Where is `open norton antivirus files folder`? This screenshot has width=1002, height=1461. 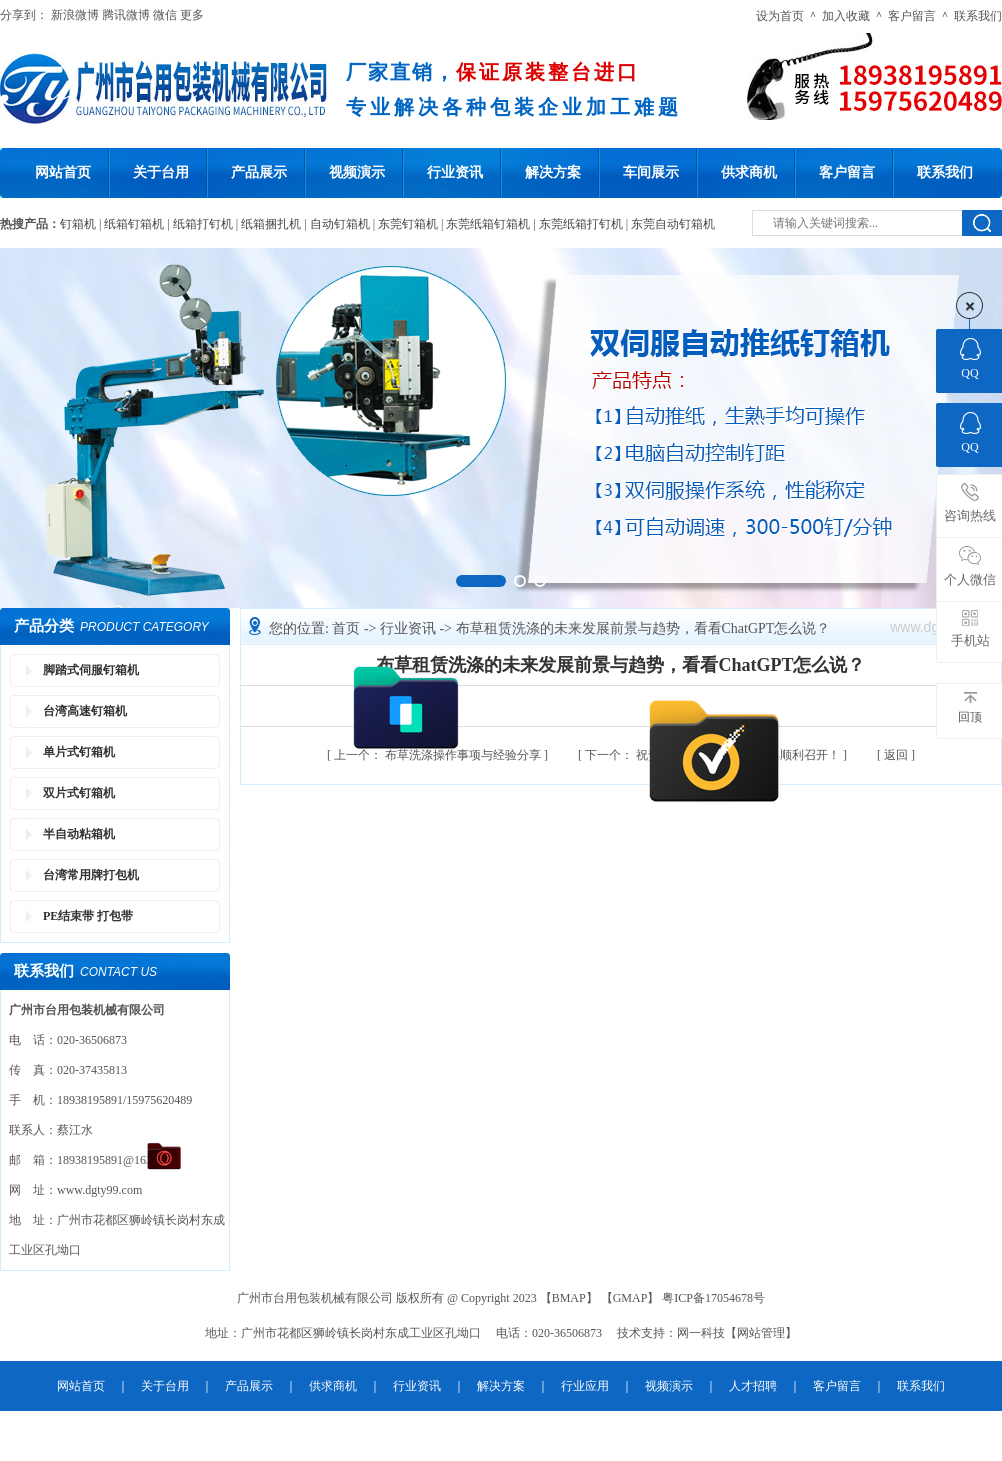 open norton antivirus files folder is located at coordinates (713, 754).